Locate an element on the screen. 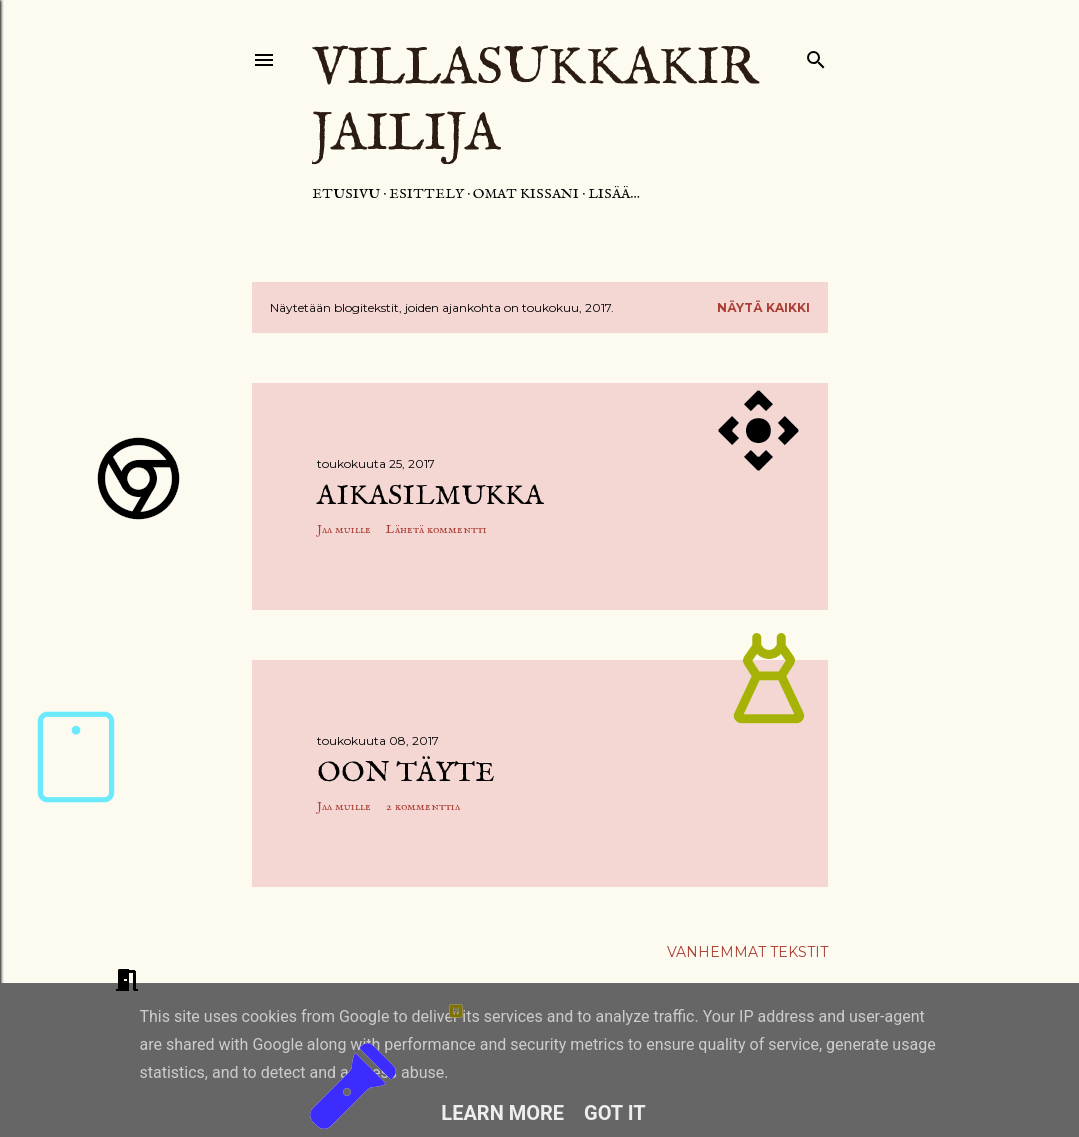  browse women's clothing or dresses is located at coordinates (769, 682).